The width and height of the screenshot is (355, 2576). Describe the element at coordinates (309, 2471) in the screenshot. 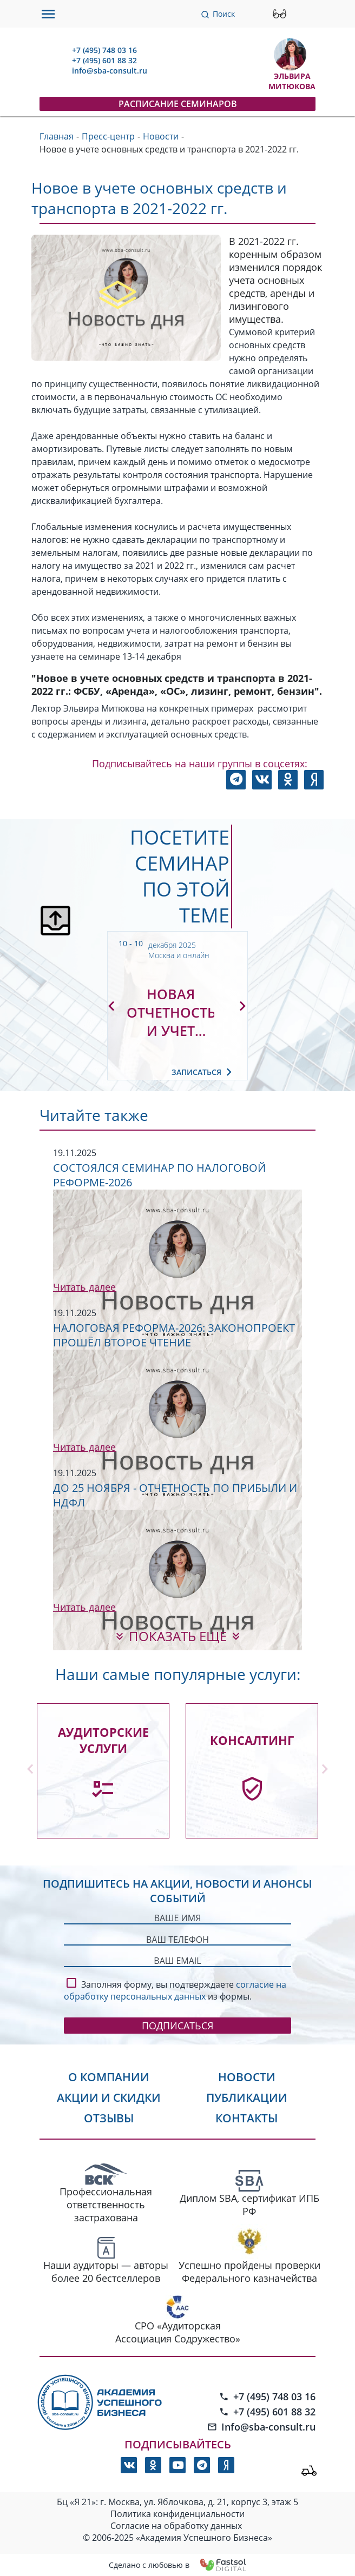

I see `select moped or scooter delivery option` at that location.